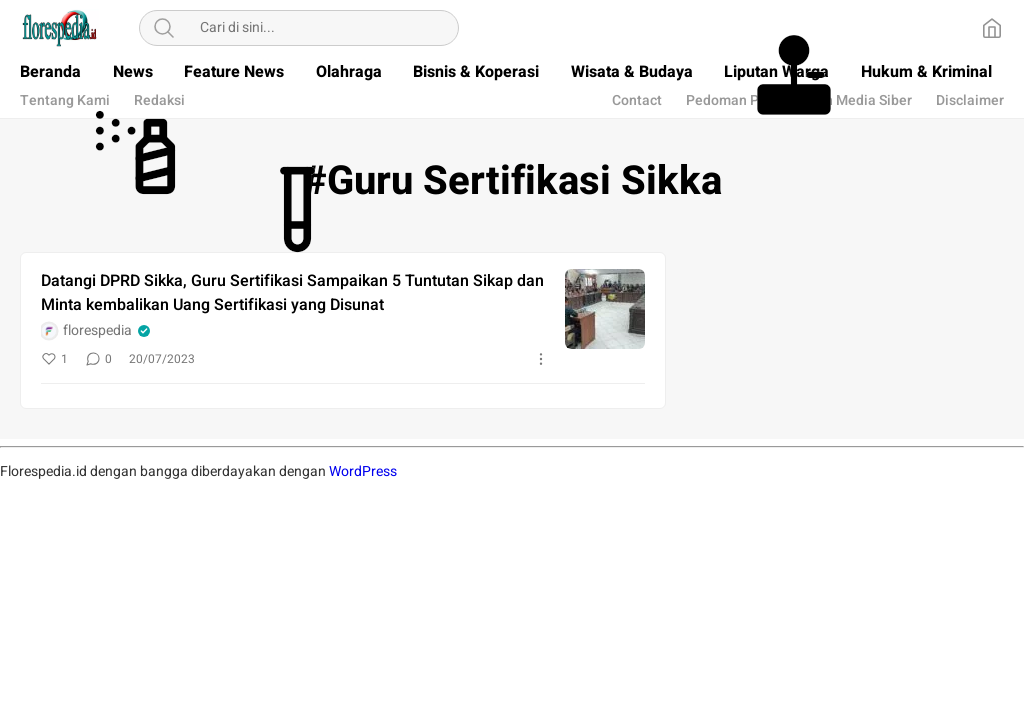 The image size is (1024, 720). Describe the element at coordinates (794, 78) in the screenshot. I see `access game controls or gaming settings` at that location.